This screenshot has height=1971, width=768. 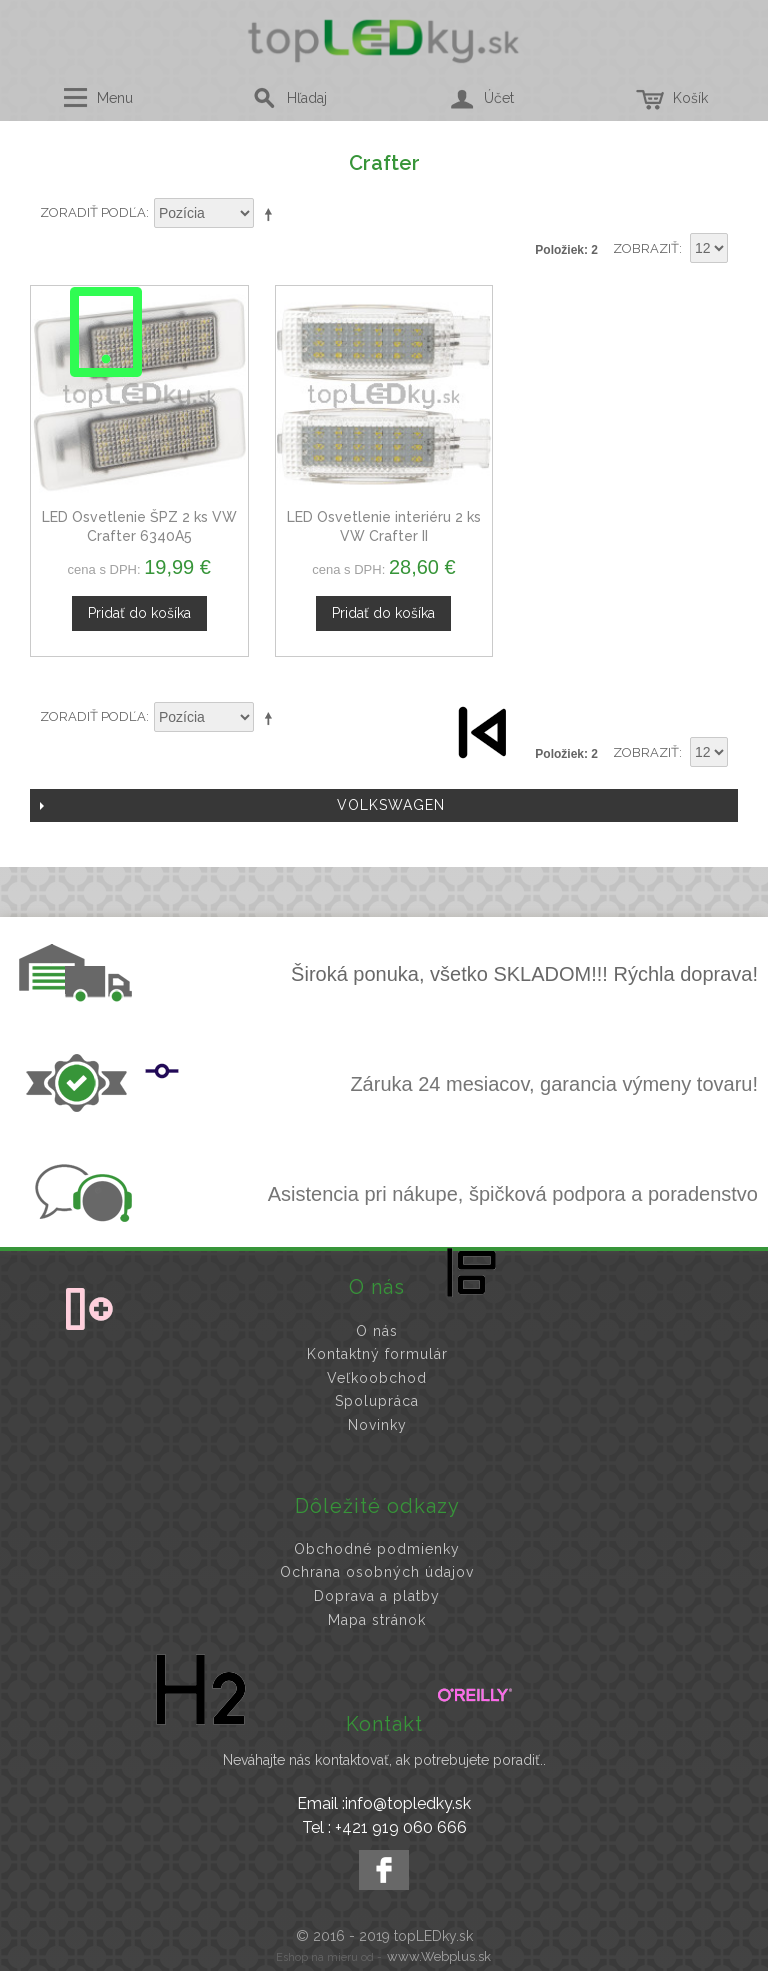 I want to click on align selected items to the left edge, so click(x=471, y=1272).